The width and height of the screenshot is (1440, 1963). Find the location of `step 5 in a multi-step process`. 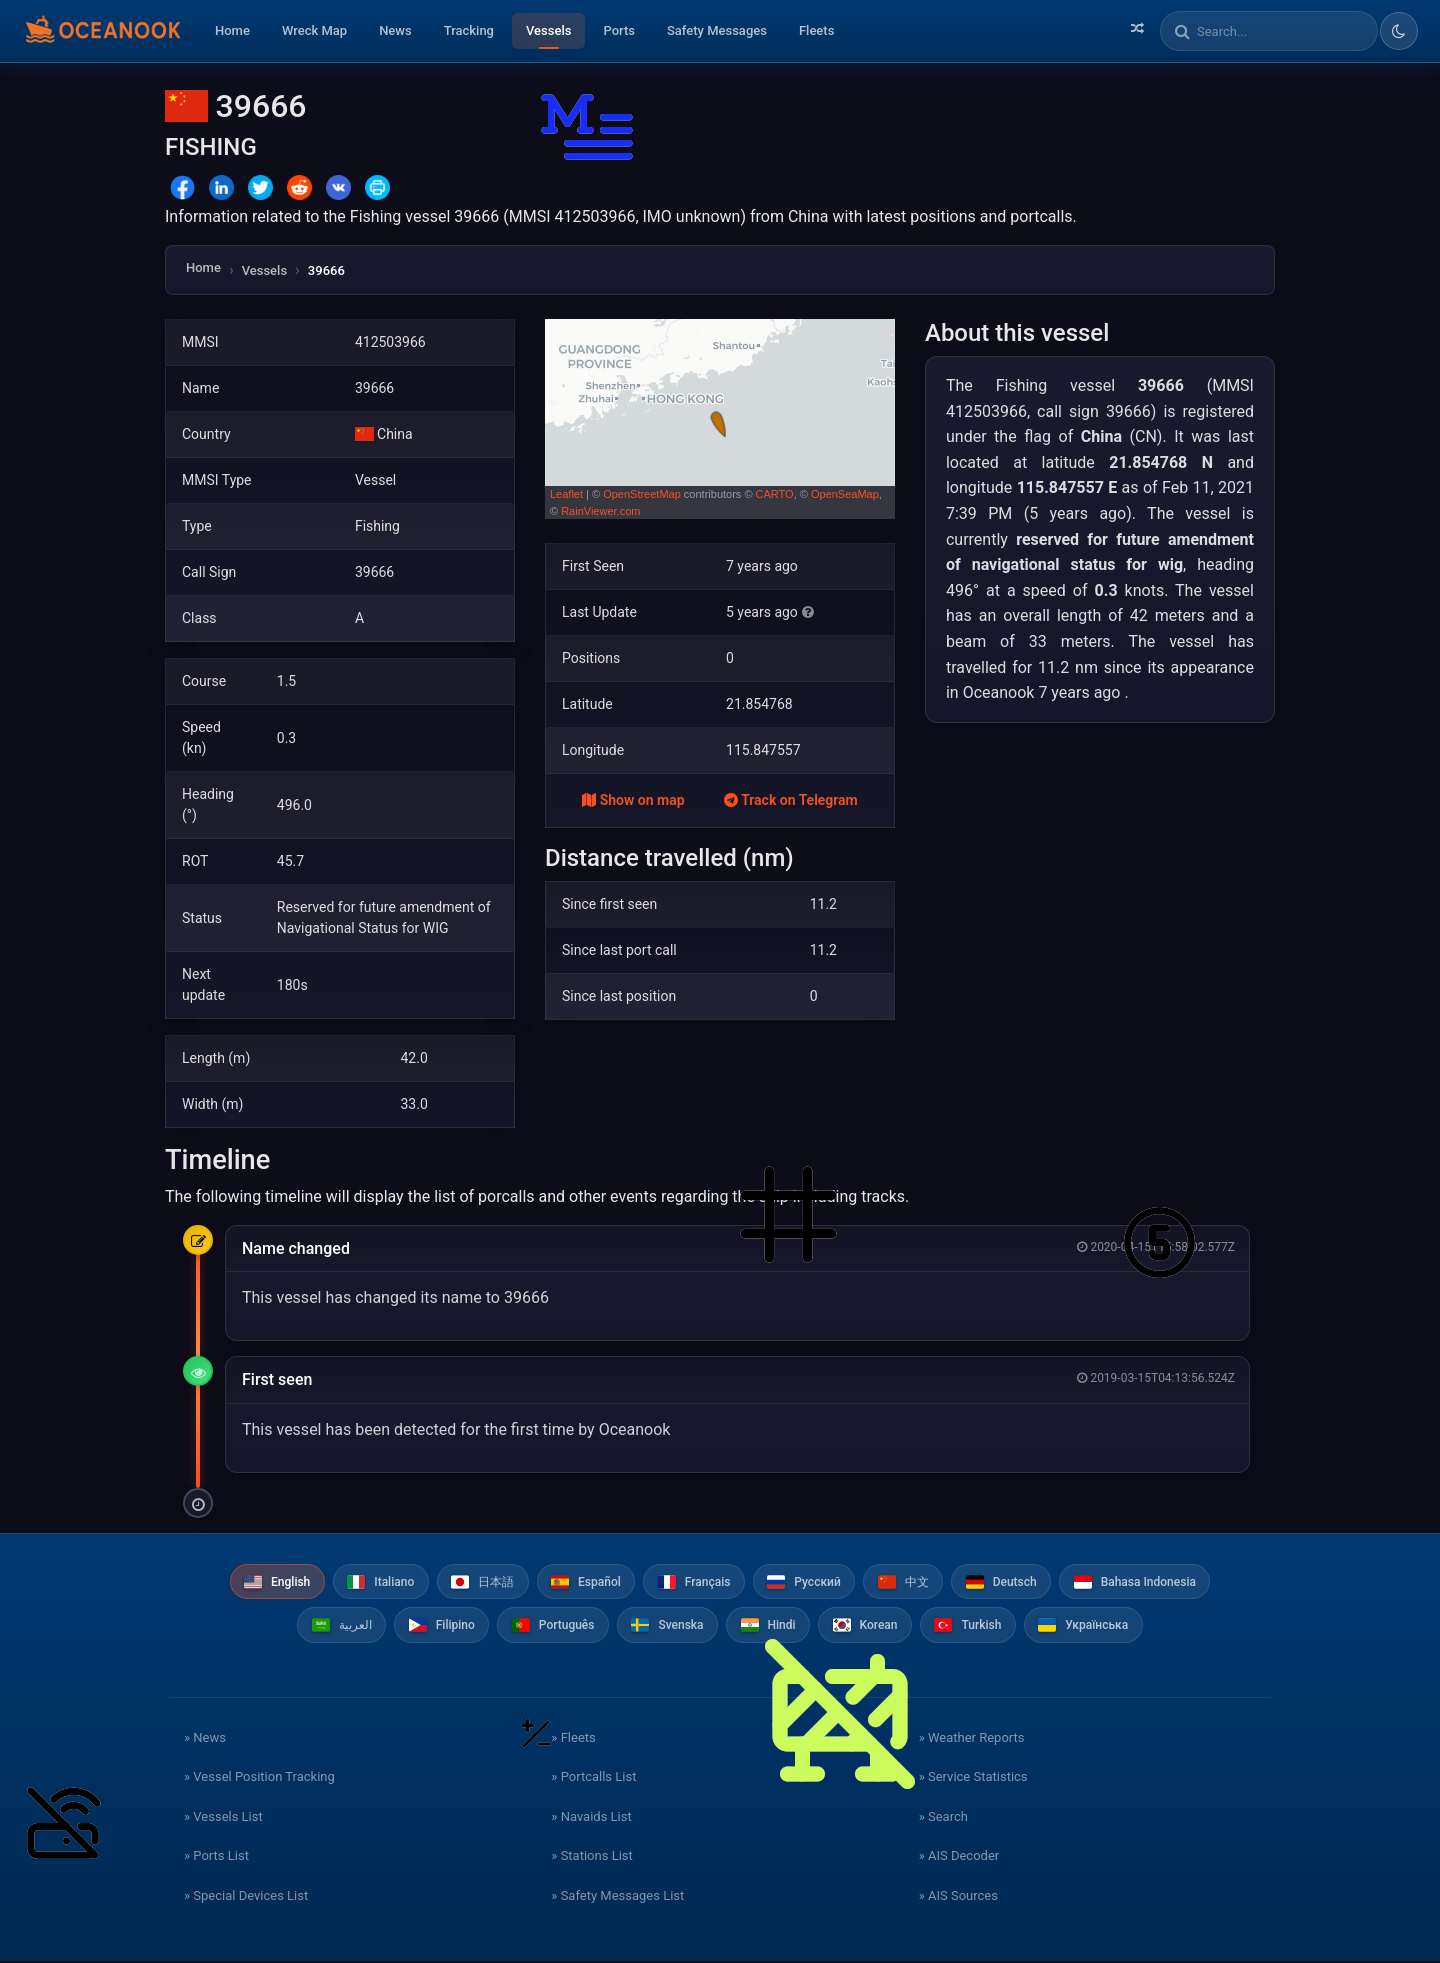

step 5 in a multi-step process is located at coordinates (1159, 1242).